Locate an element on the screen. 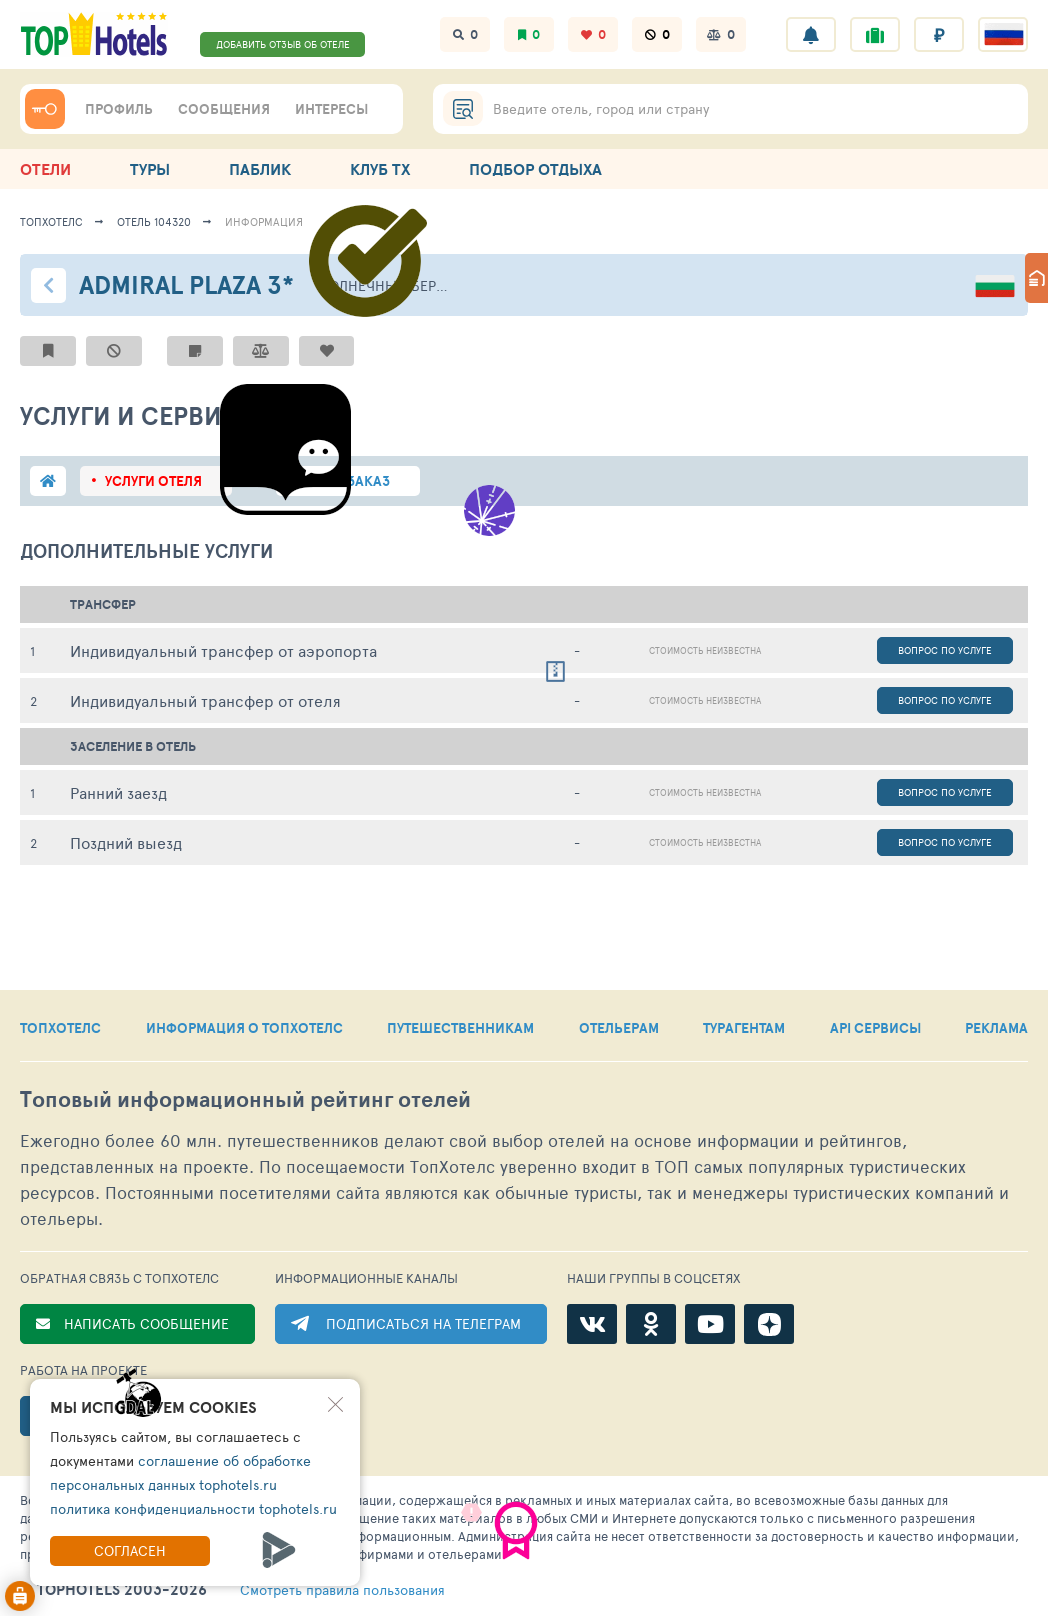  view or open a compressed zip file is located at coordinates (555, 671).